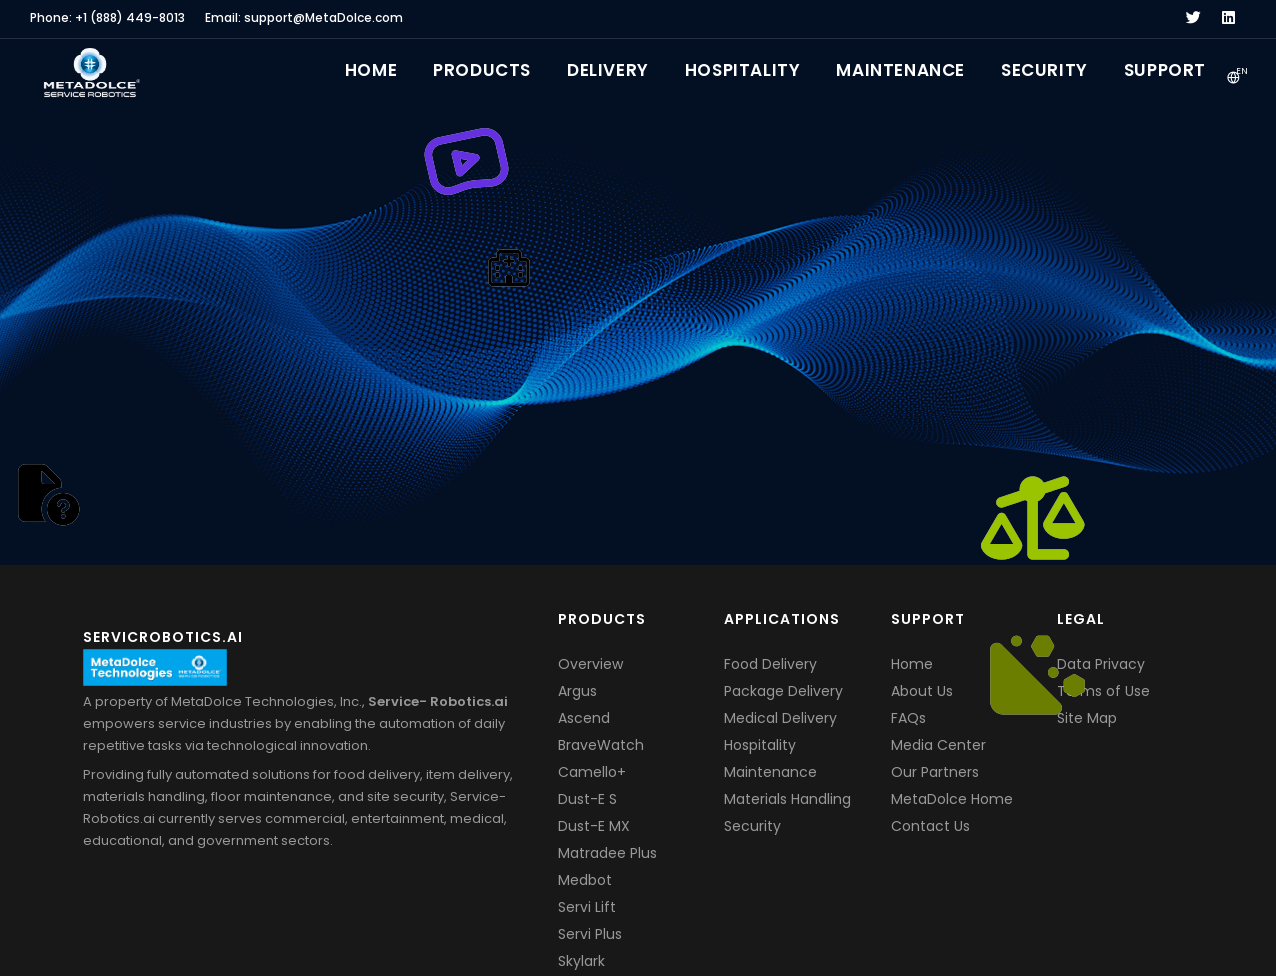 This screenshot has height=976, width=1276. I want to click on get help or info about this file, so click(47, 493).